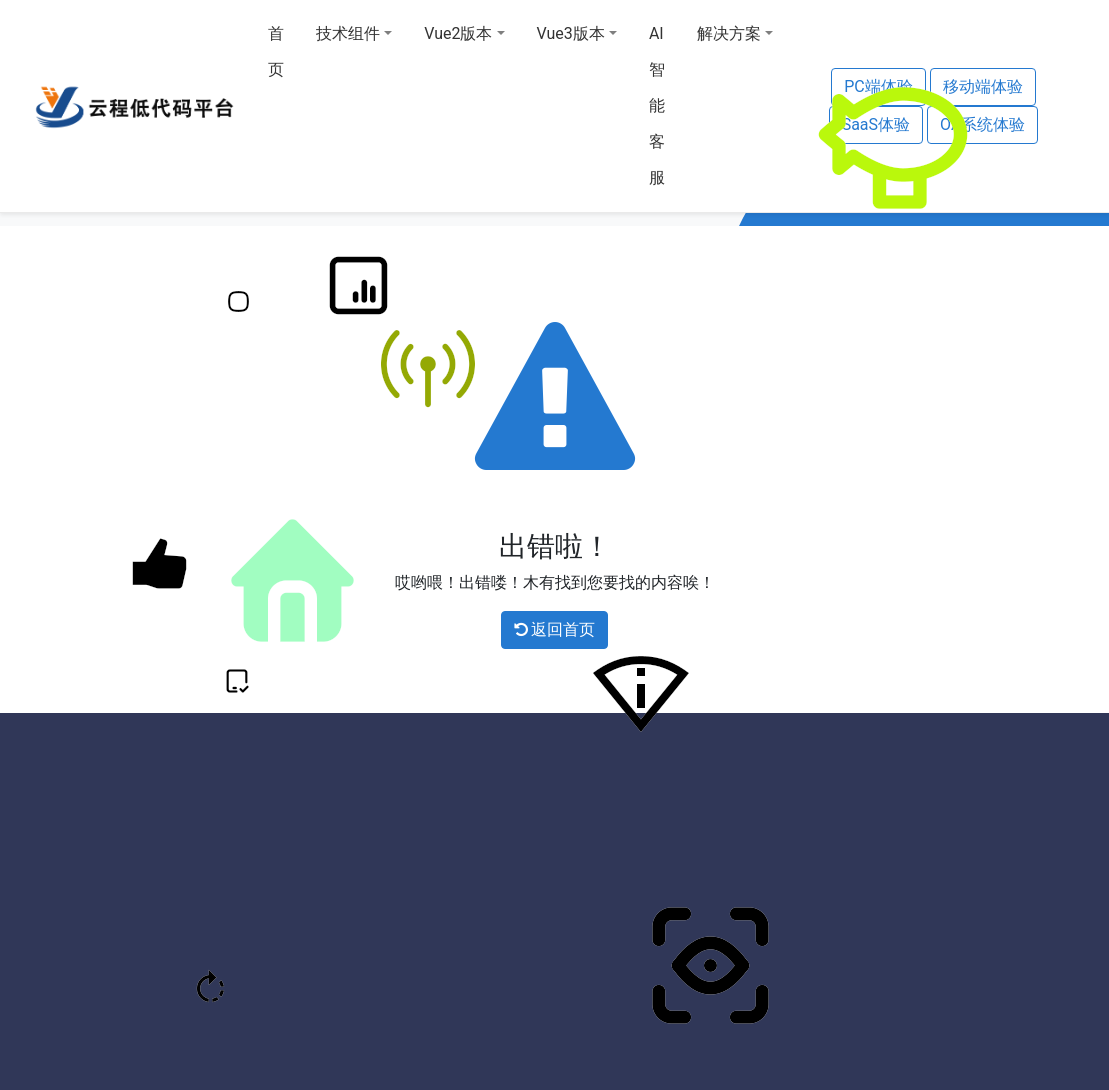 This screenshot has height=1090, width=1109. What do you see at coordinates (428, 368) in the screenshot?
I see `start a live broadcast or stream` at bounding box center [428, 368].